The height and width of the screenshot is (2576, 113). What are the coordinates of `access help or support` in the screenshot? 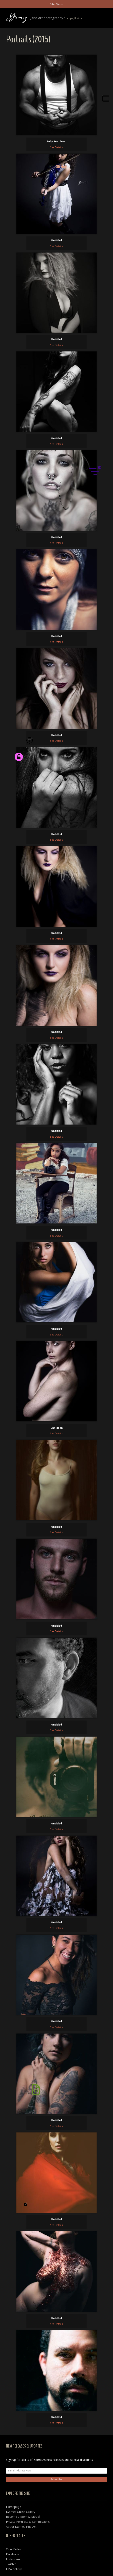 It's located at (29, 740).